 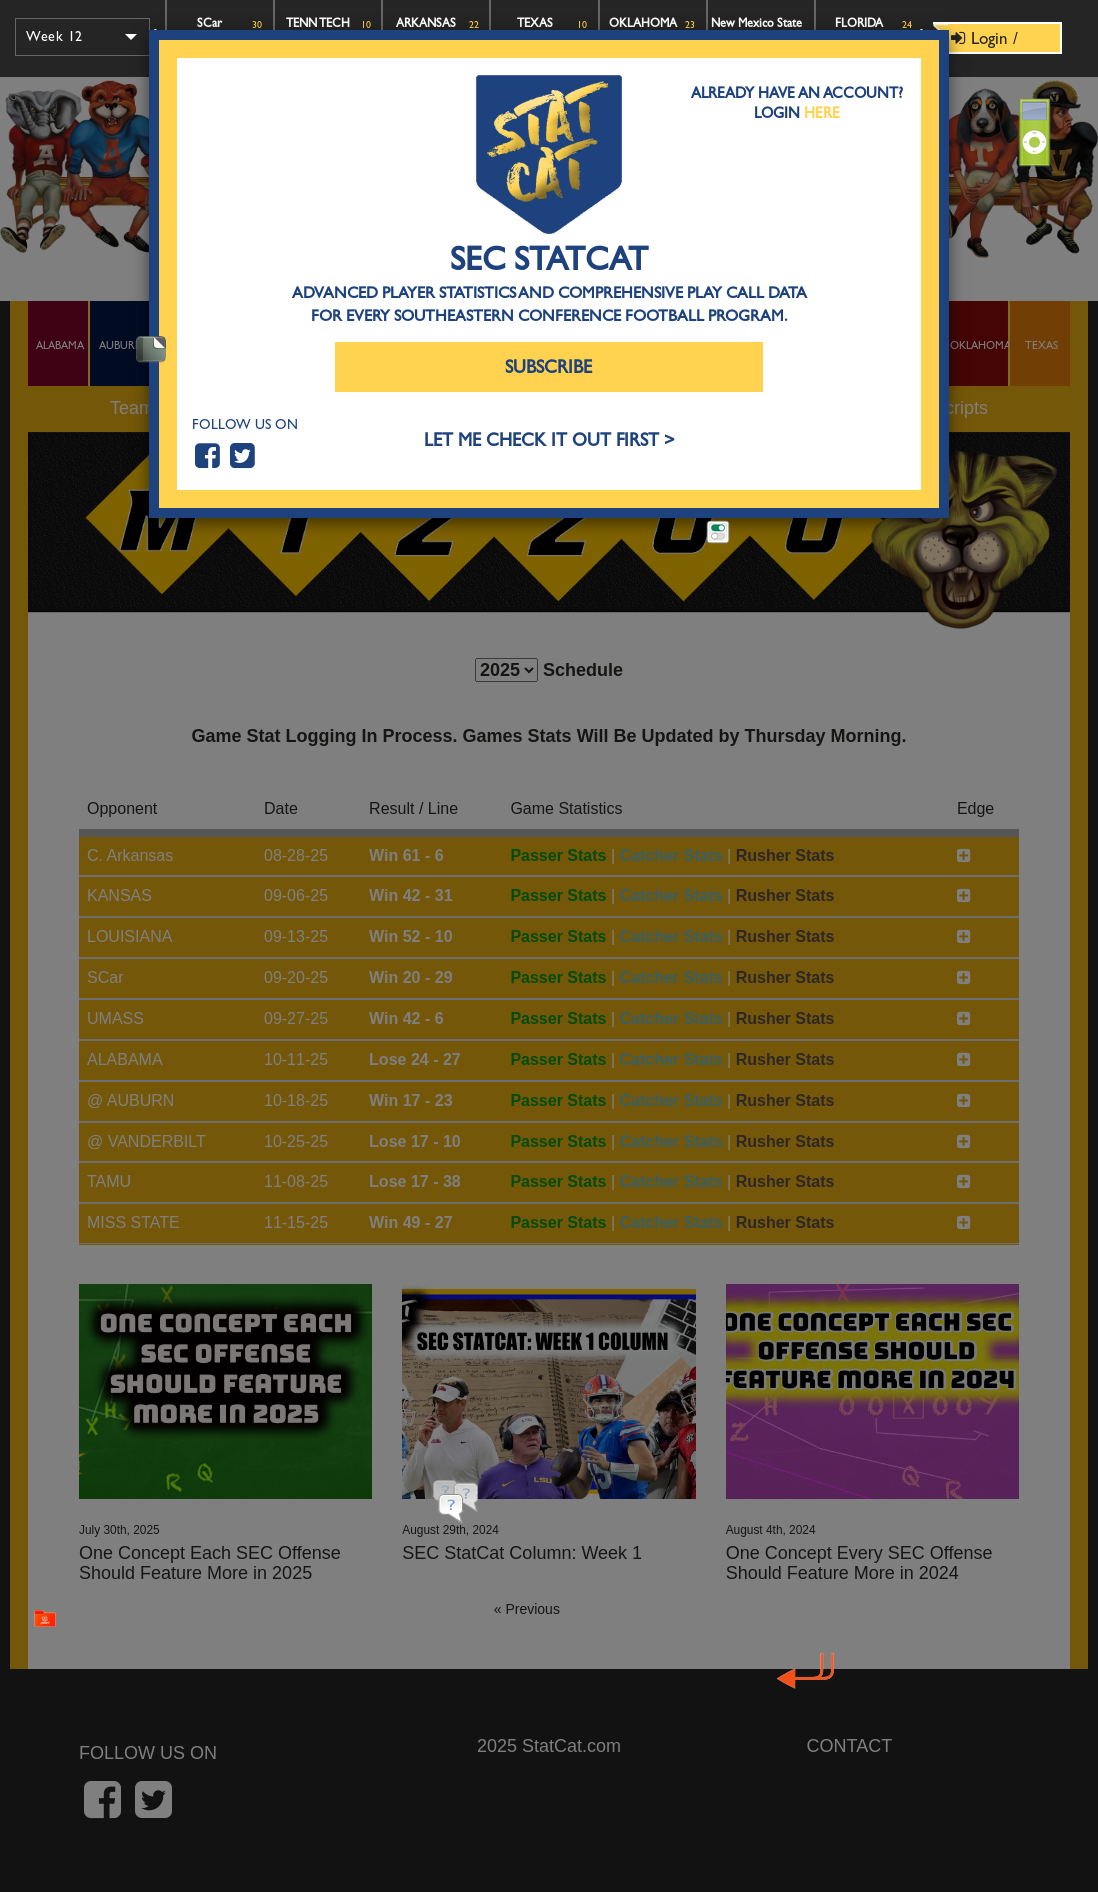 I want to click on change desktop wallpaper settings, so click(x=151, y=348).